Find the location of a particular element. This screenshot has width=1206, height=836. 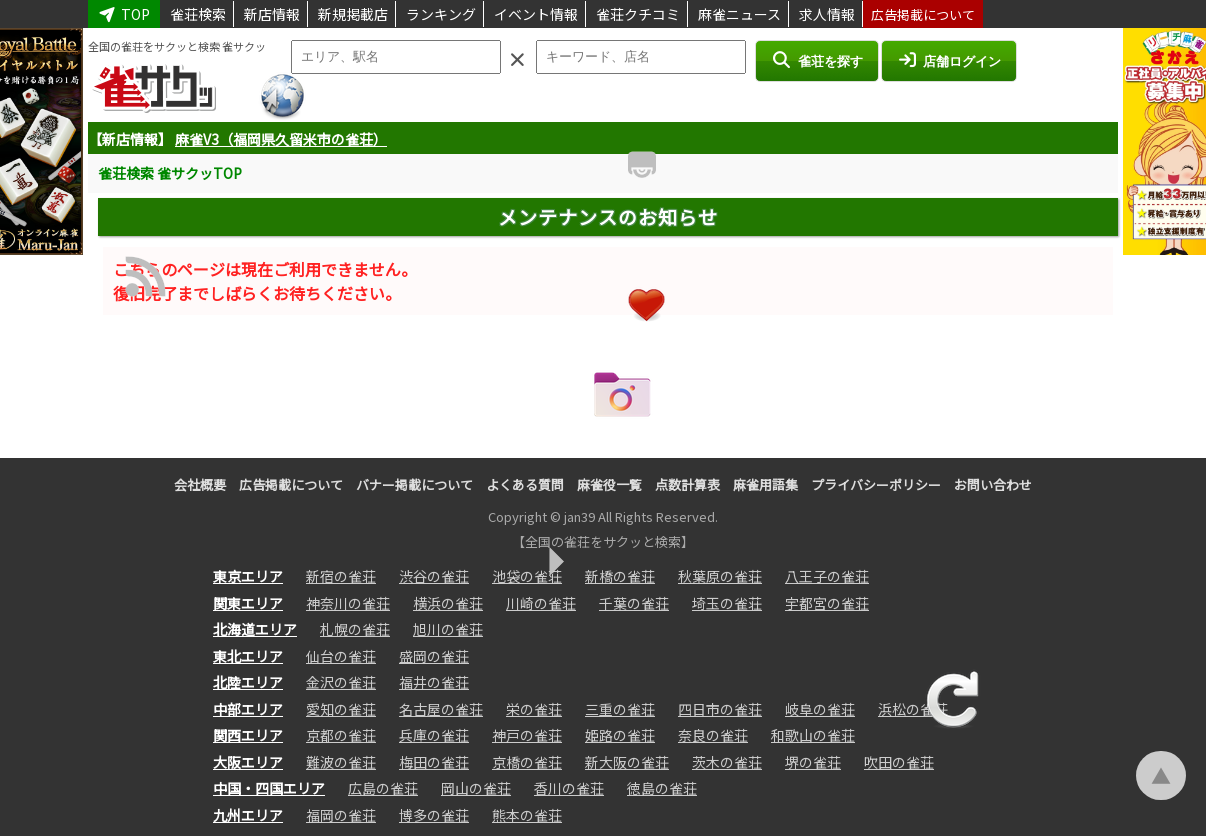

access optical disc drive is located at coordinates (642, 164).